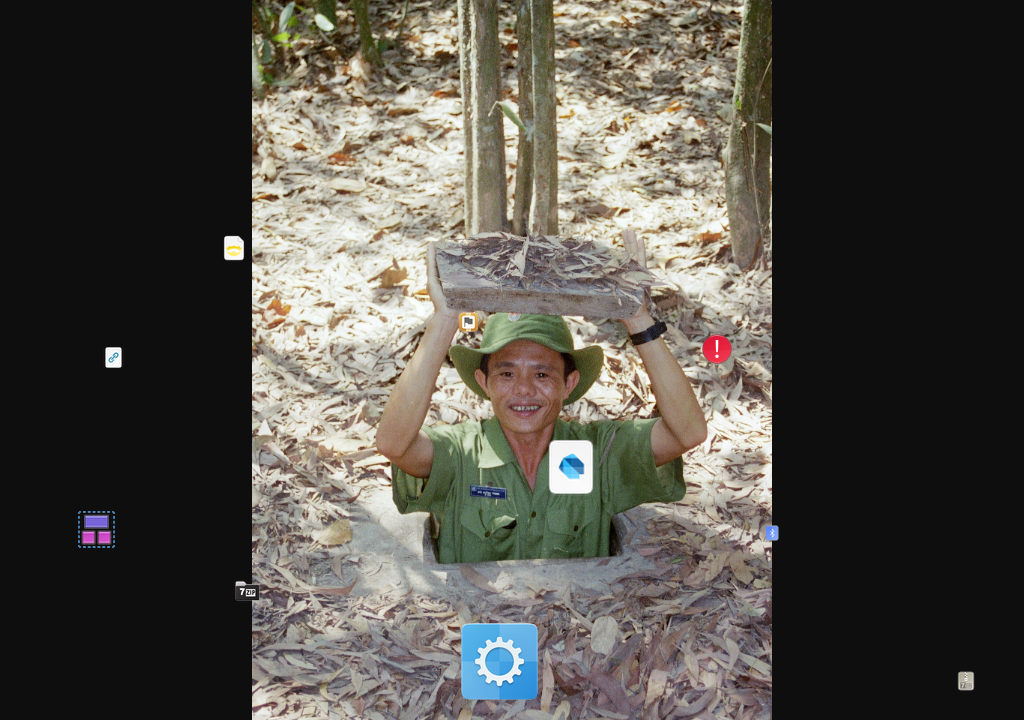 Image resolution: width=1024 pixels, height=720 pixels. I want to click on a language or localization resource file, so click(468, 322).